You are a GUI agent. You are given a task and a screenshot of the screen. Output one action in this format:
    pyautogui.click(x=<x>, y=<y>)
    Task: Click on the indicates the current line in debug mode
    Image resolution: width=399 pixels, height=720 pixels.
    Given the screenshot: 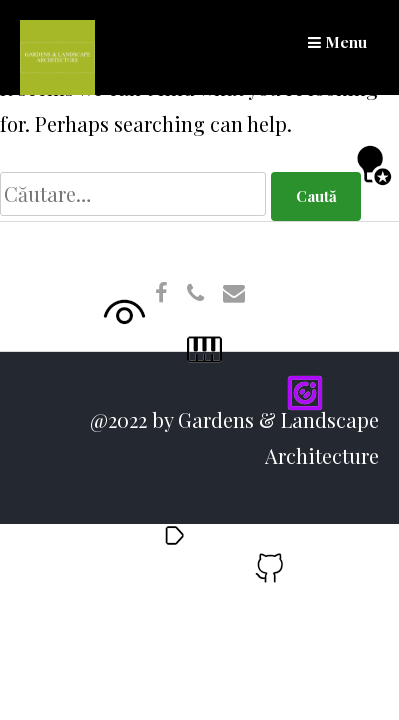 What is the action you would take?
    pyautogui.click(x=173, y=535)
    